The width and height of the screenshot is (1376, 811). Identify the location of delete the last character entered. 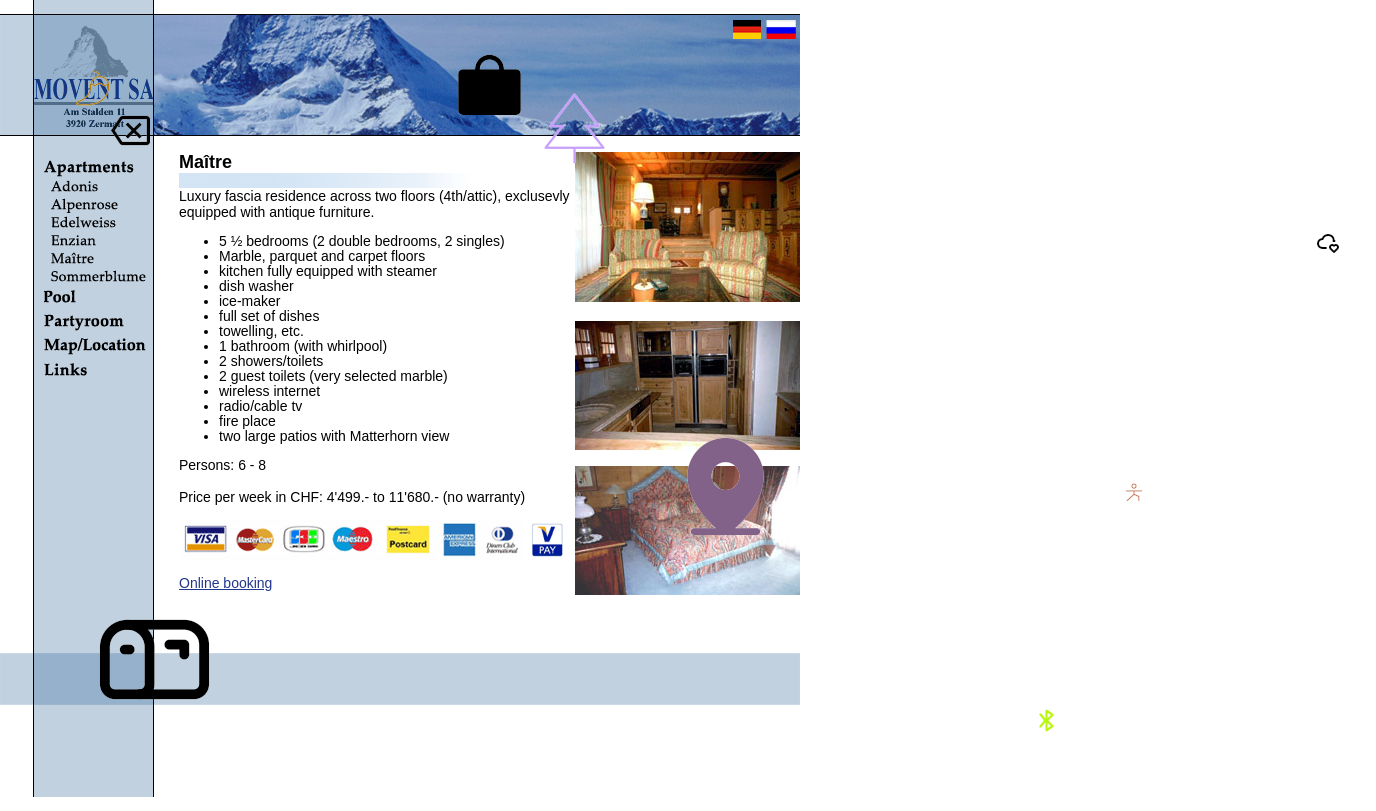
(130, 130).